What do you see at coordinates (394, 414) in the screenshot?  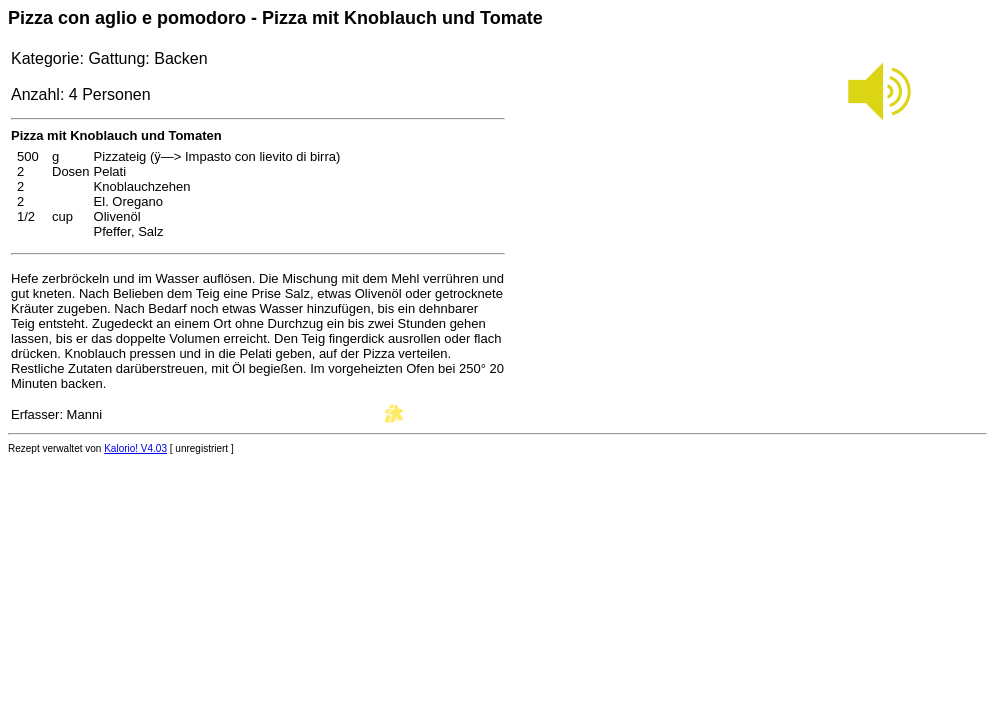 I see `access board game or tabletop gaming features` at bounding box center [394, 414].